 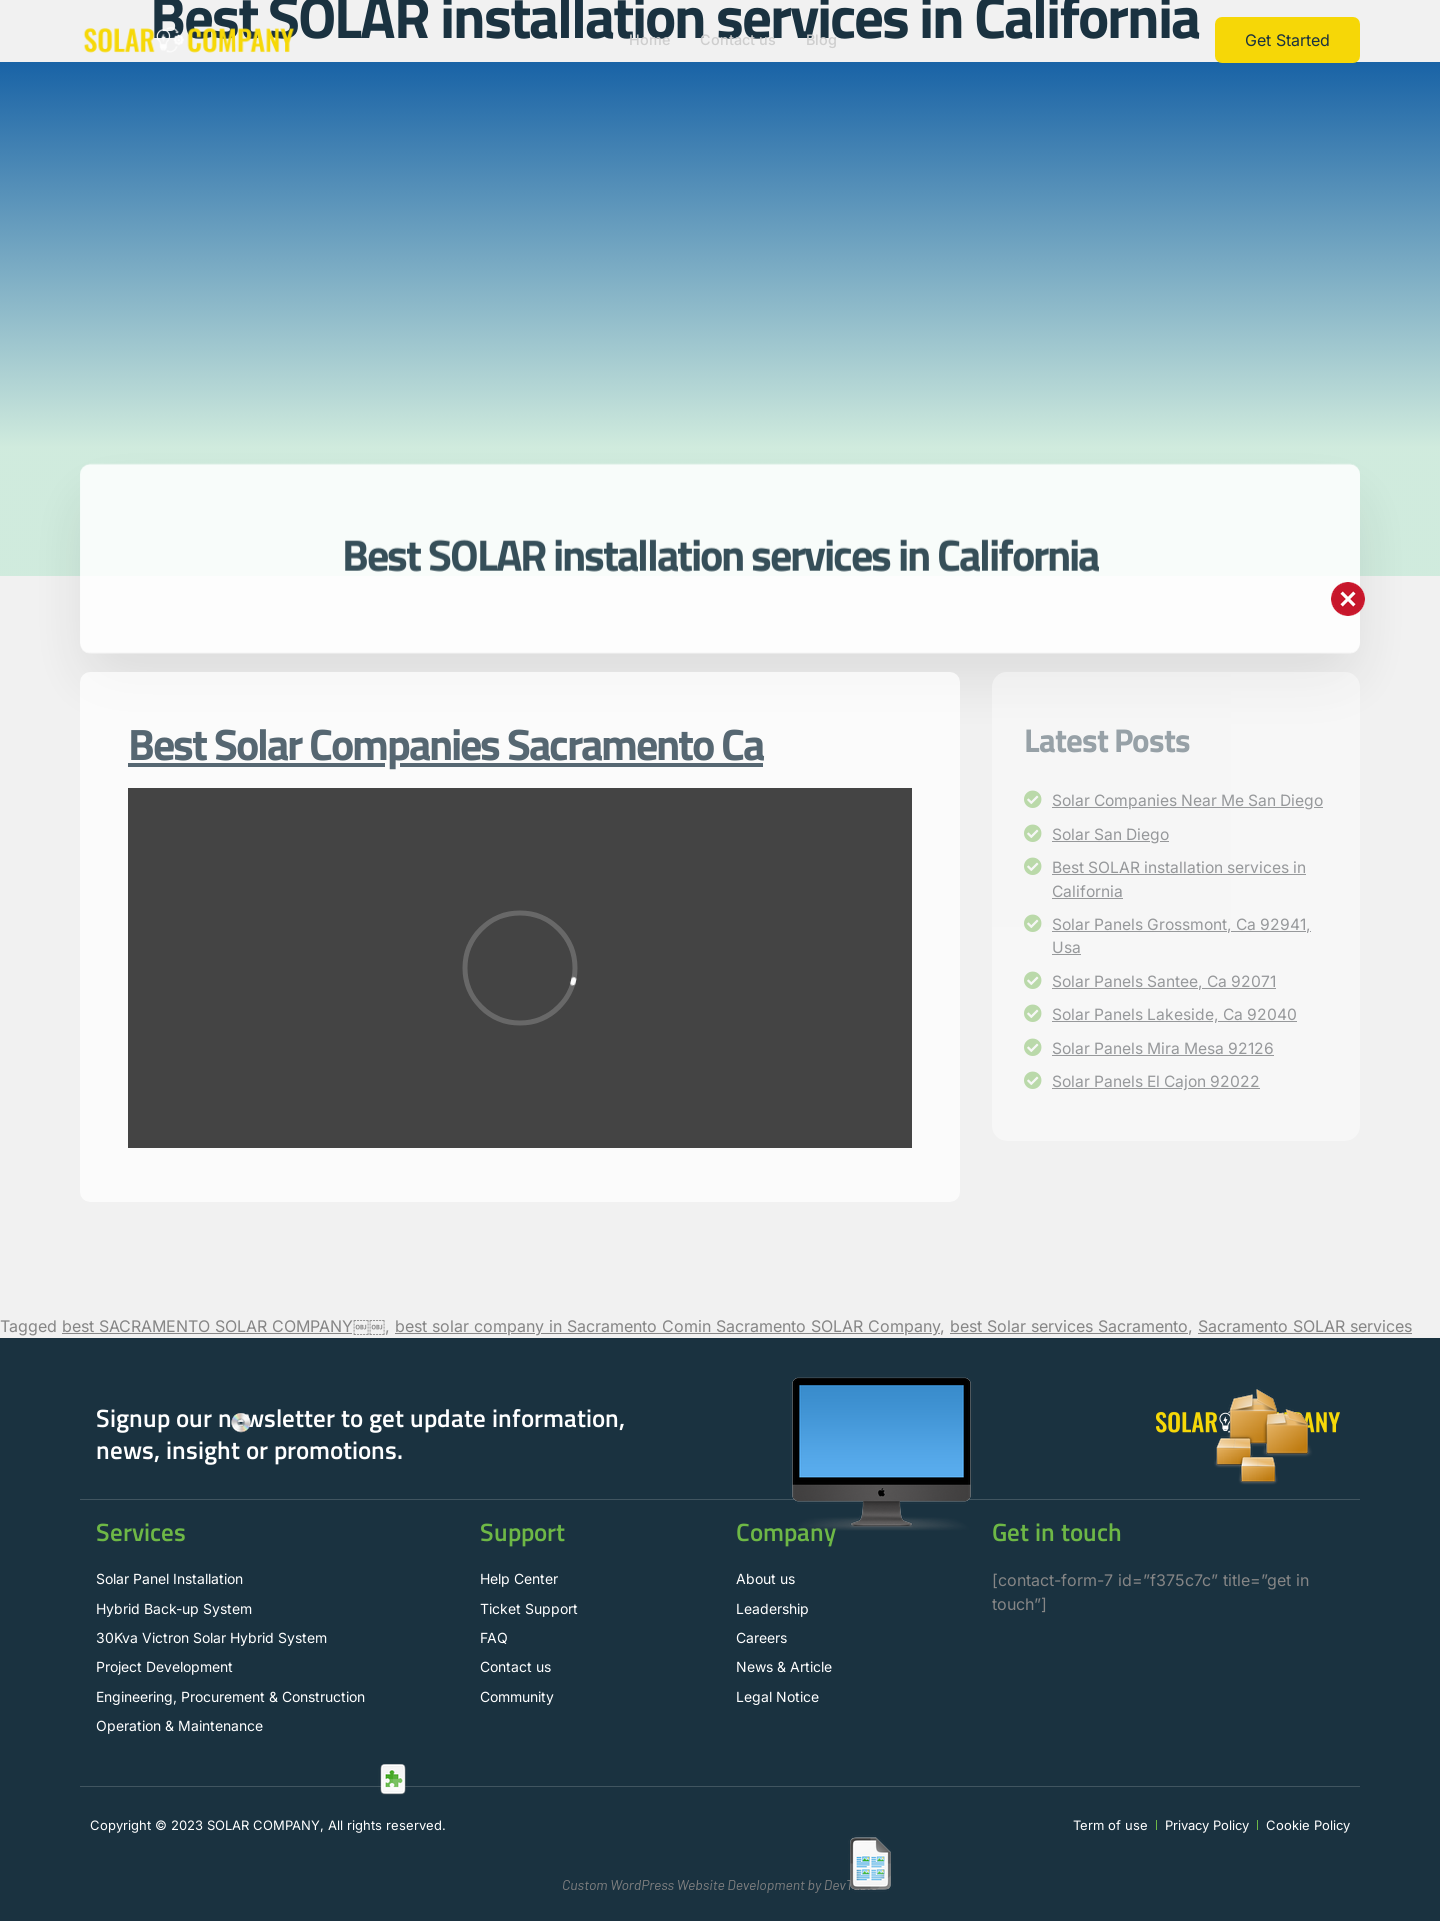 What do you see at coordinates (1260, 1430) in the screenshot?
I see `install new software or applications` at bounding box center [1260, 1430].